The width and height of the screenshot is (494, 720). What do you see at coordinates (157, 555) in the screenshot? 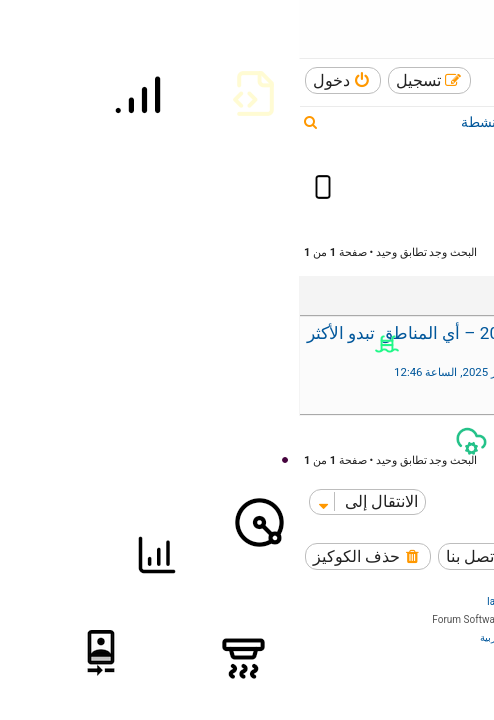
I see `view analytics or statistics` at bounding box center [157, 555].